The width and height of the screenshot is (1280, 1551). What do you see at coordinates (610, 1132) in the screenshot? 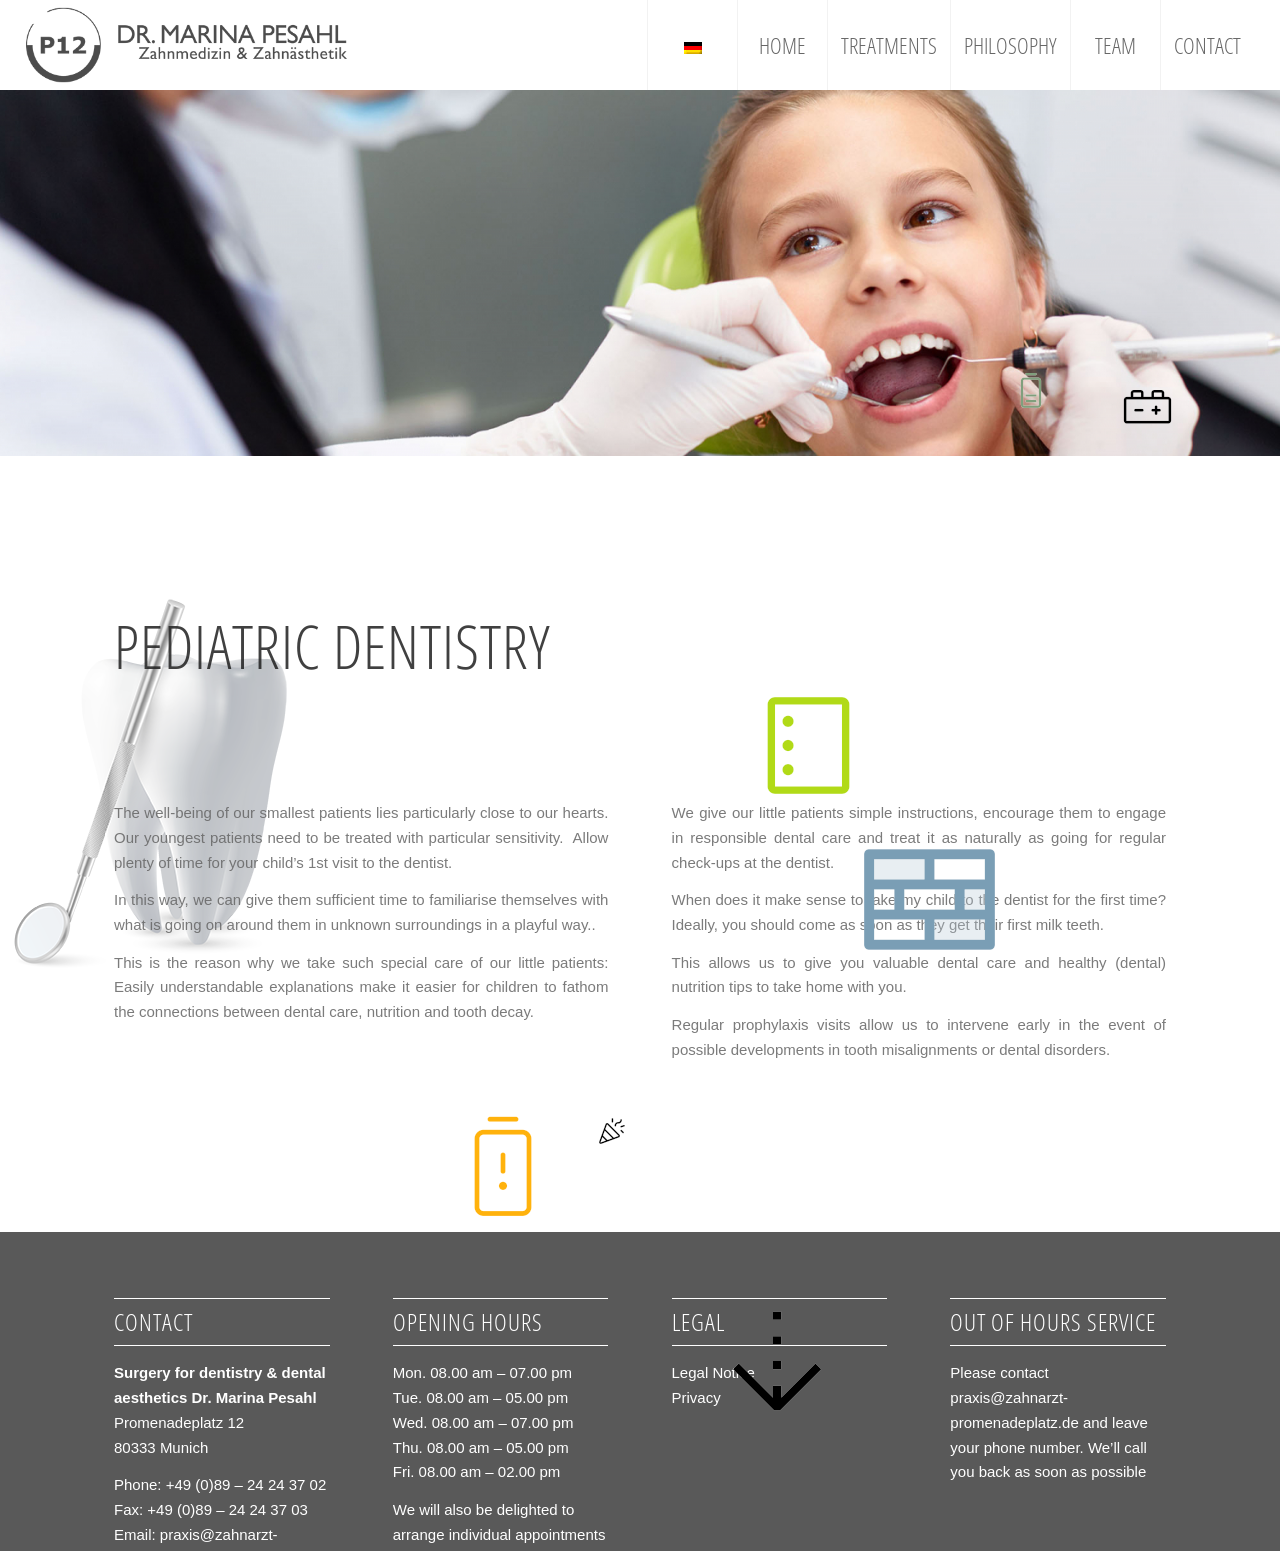
I see `celebrate a completed milestone or achievement` at bounding box center [610, 1132].